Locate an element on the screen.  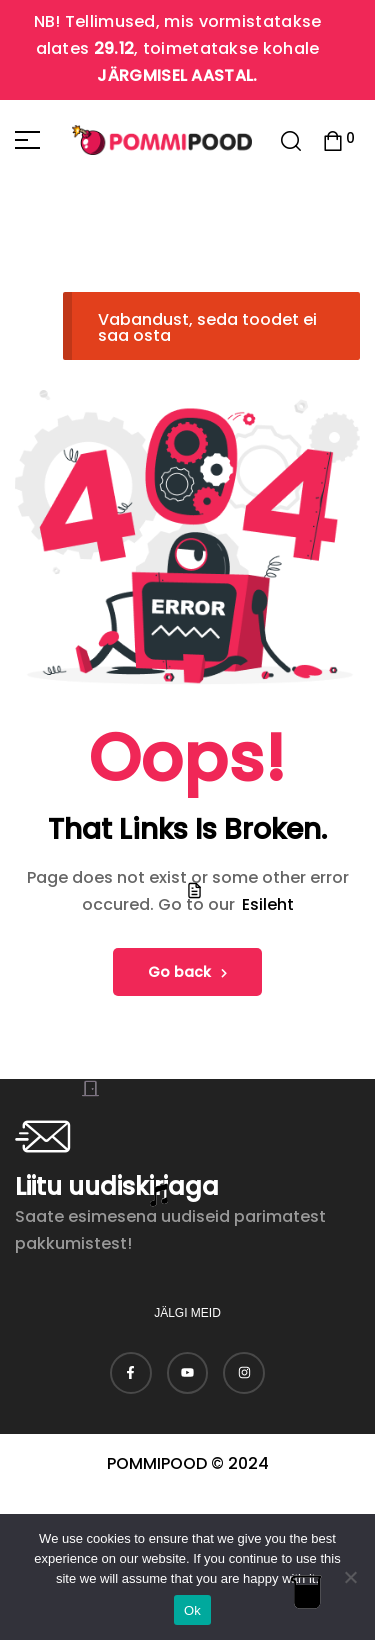
access experimental or beta features is located at coordinates (306, 1592).